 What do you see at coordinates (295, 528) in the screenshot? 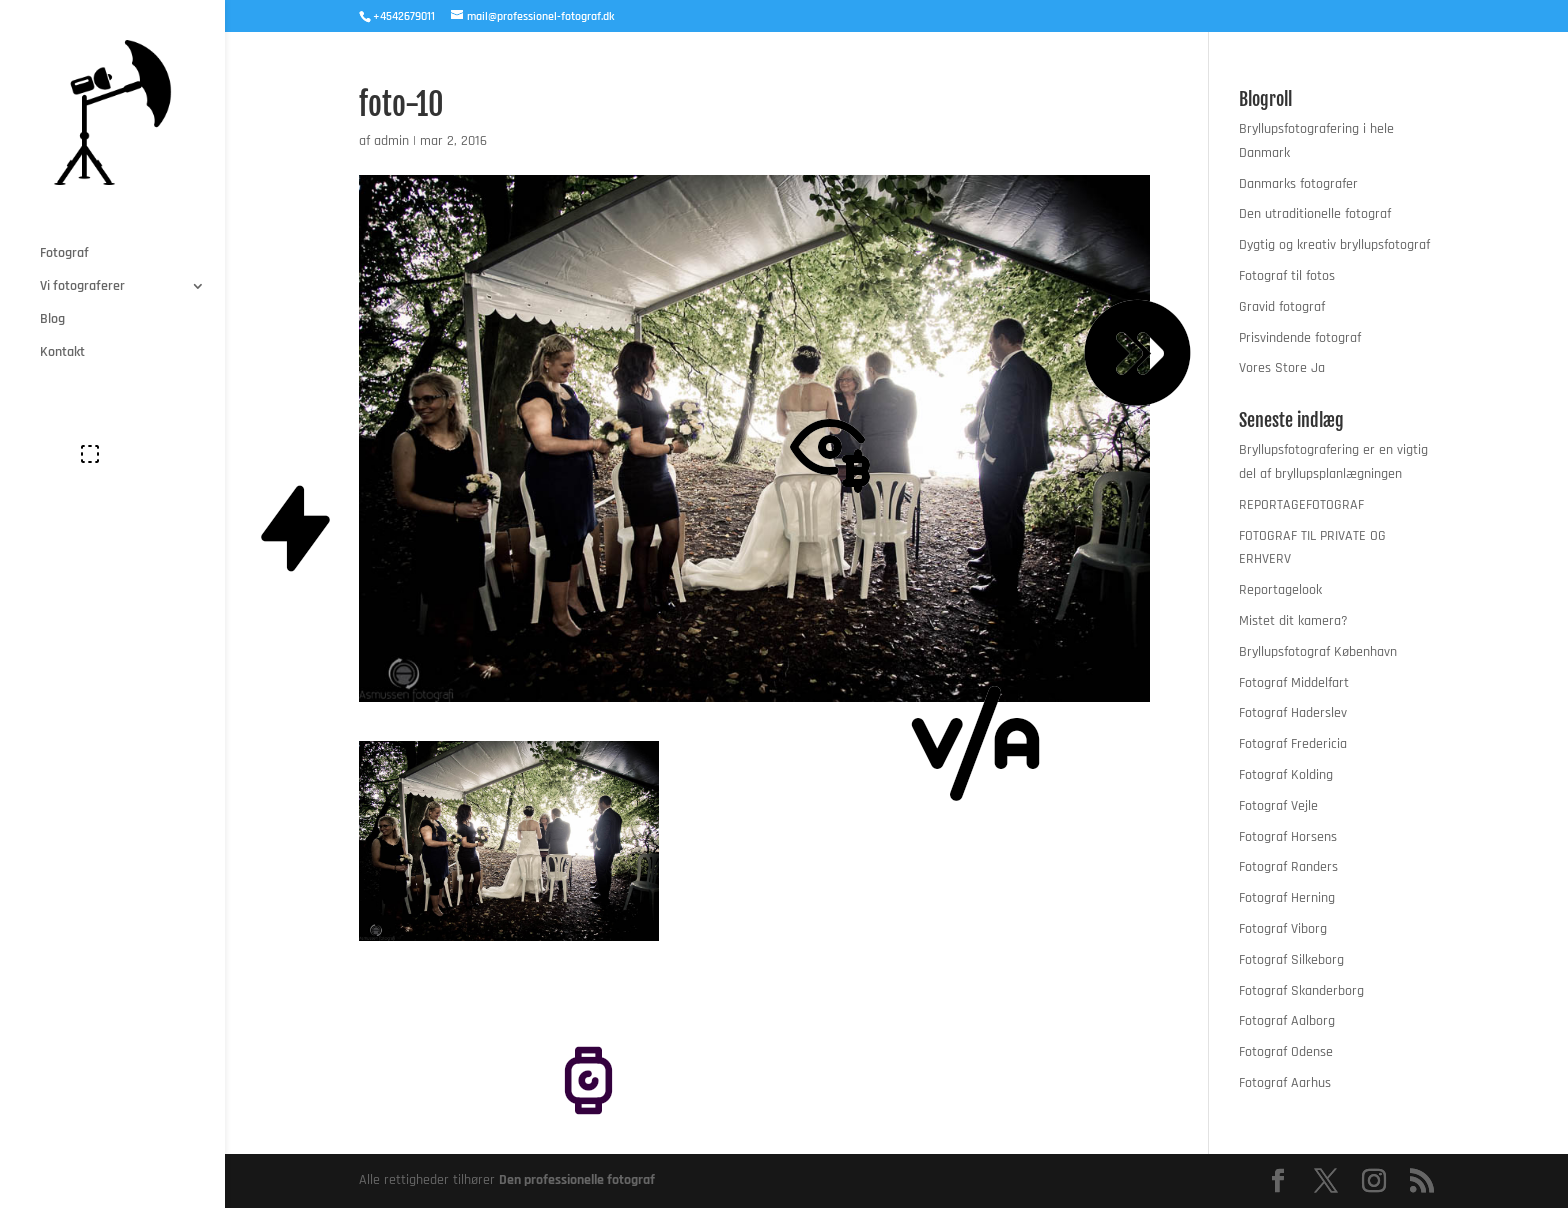
I see `indicates flash or lightning mode is enabled` at bounding box center [295, 528].